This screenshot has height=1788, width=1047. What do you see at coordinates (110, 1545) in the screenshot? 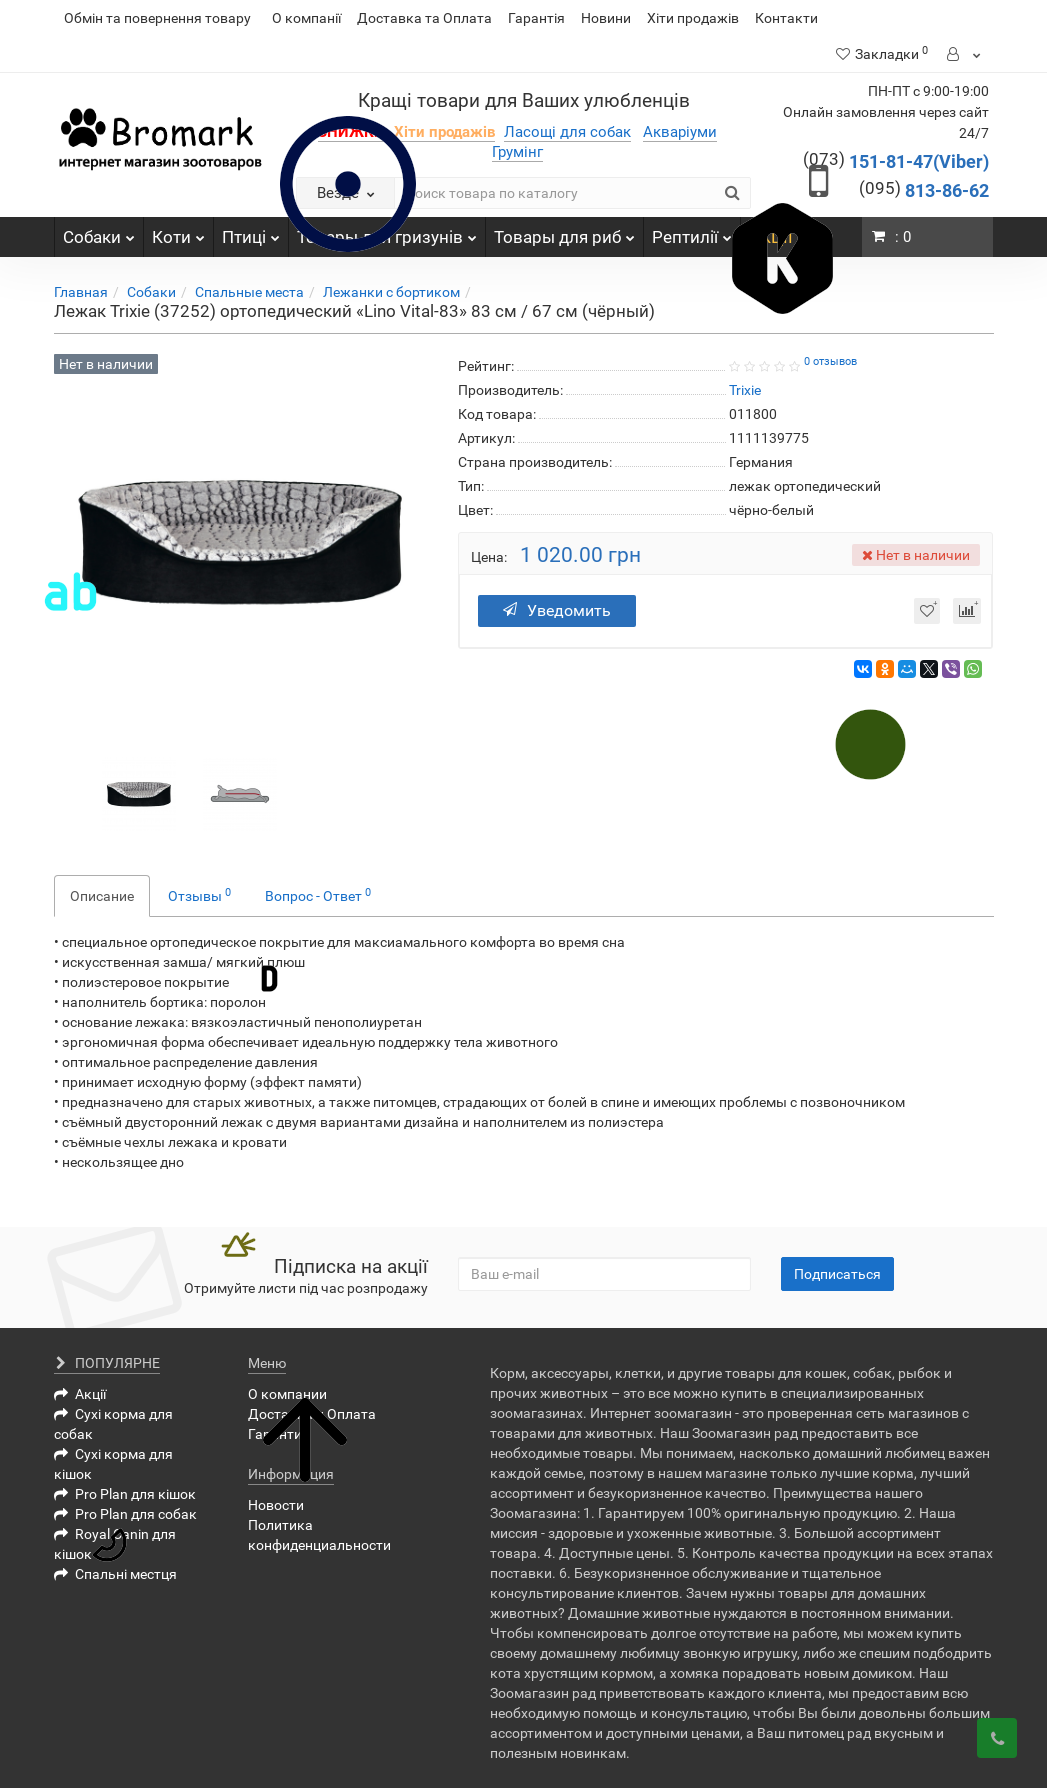
I see `select melon or cantaloupe fruit` at bounding box center [110, 1545].